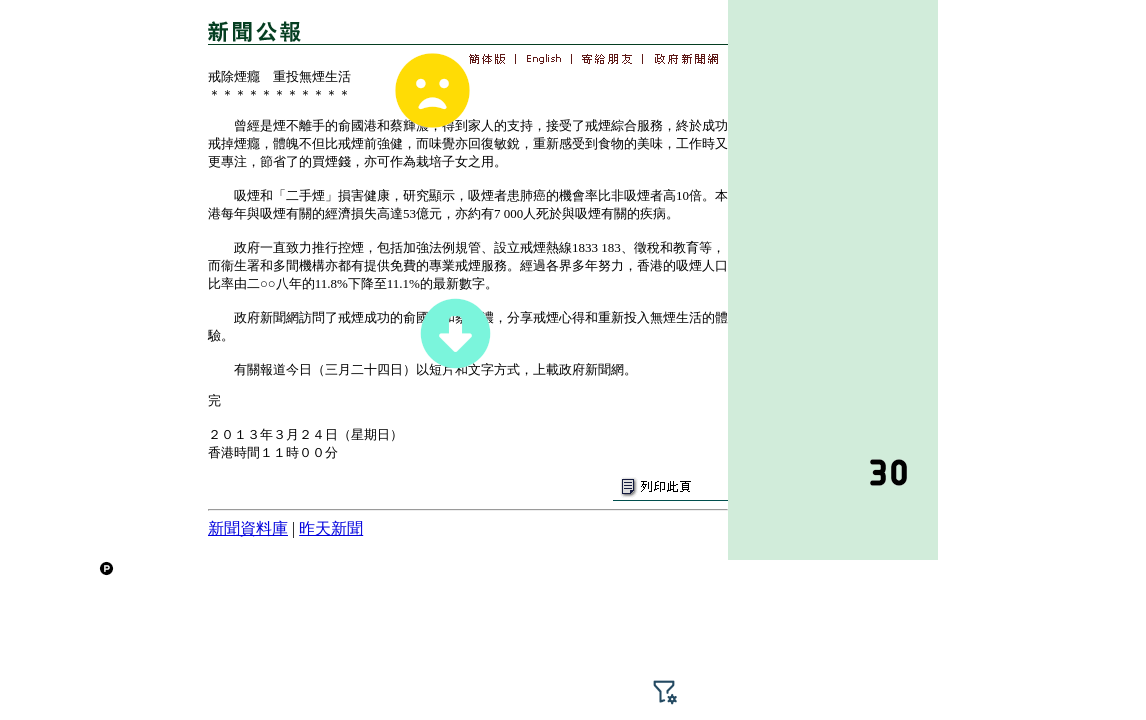 The width and height of the screenshot is (1146, 720). What do you see at coordinates (888, 472) in the screenshot?
I see `indicates 30 items, days, or units` at bounding box center [888, 472].